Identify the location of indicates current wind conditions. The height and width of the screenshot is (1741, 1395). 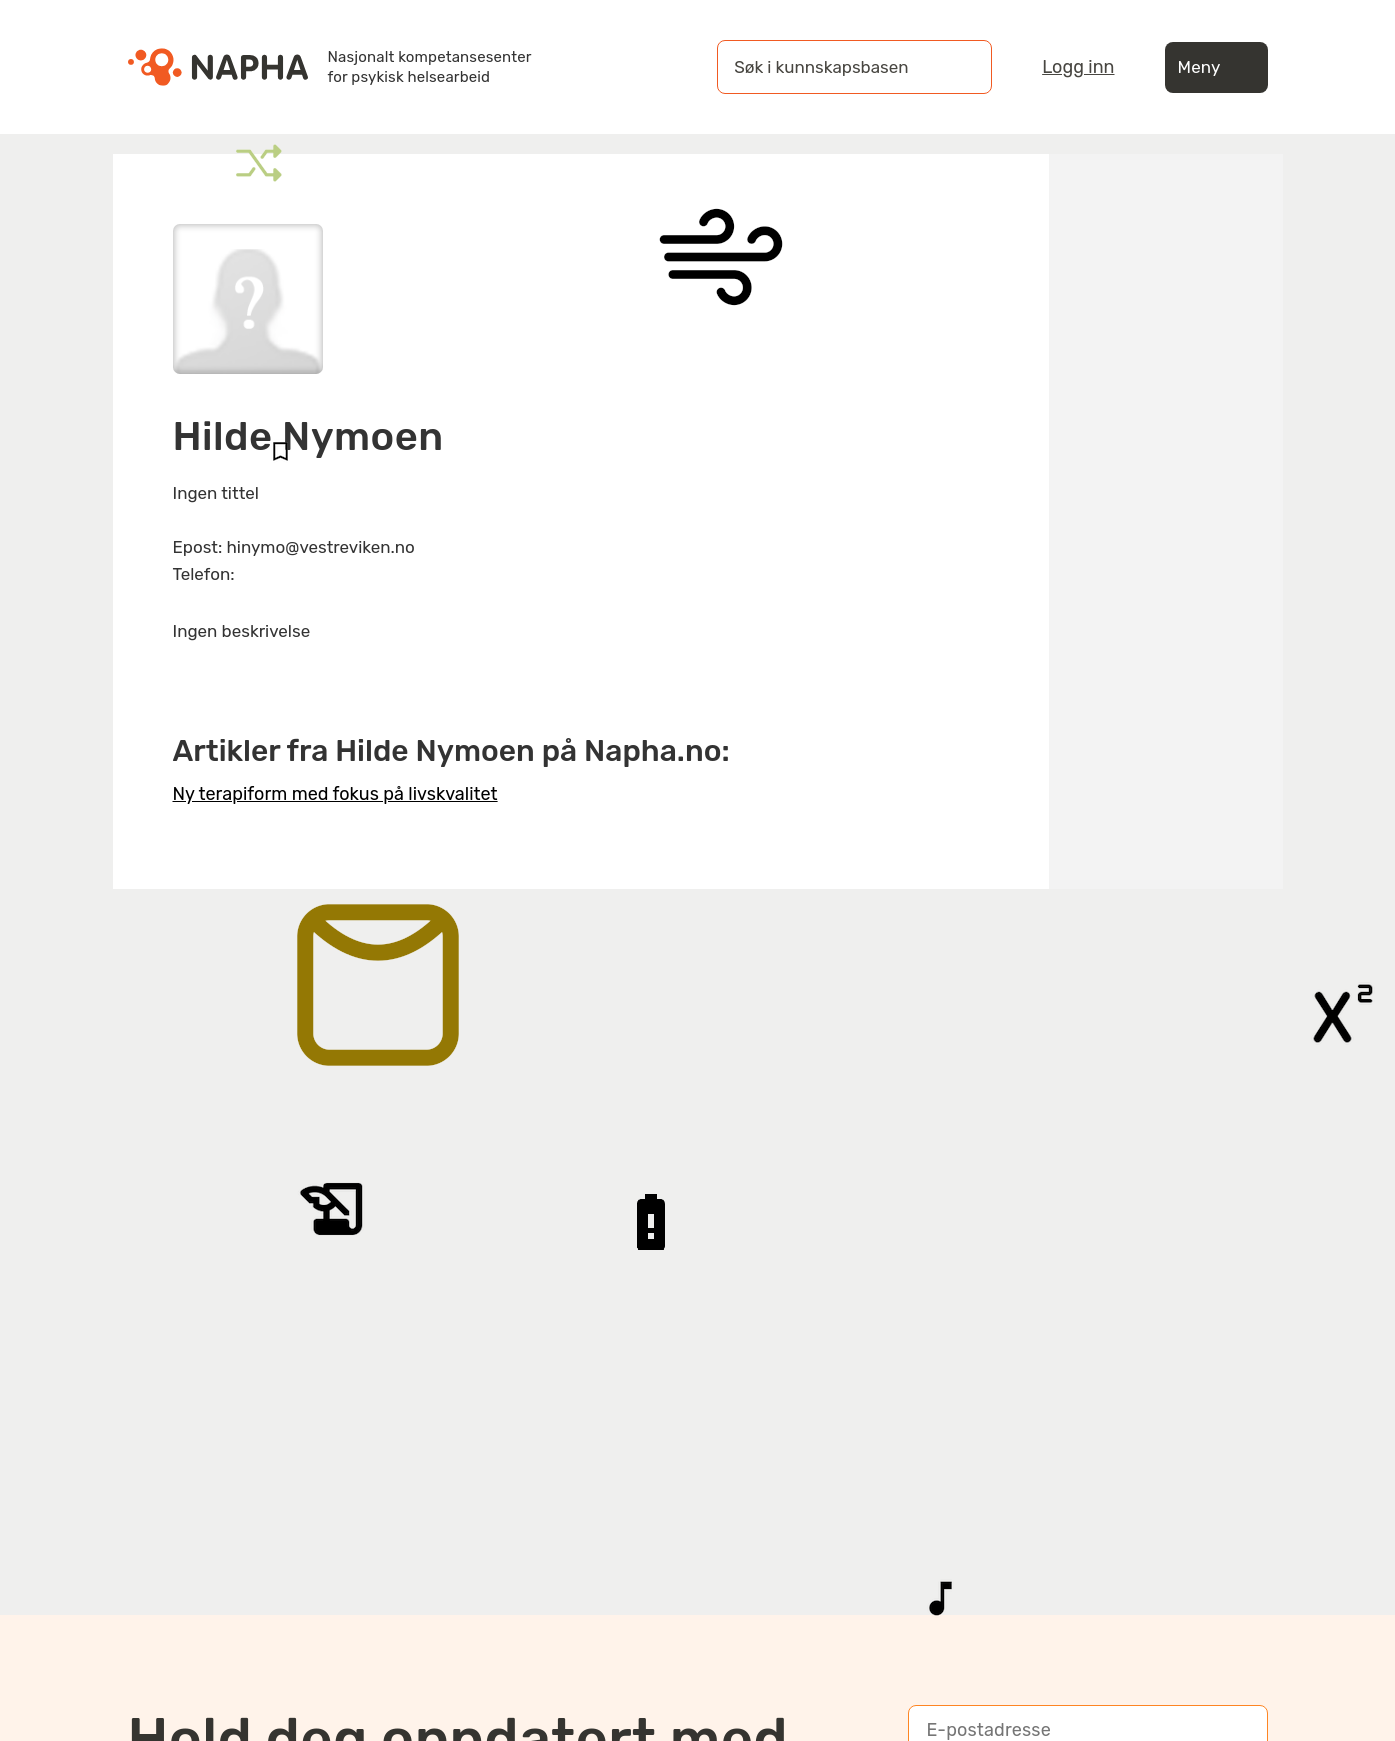
(721, 257).